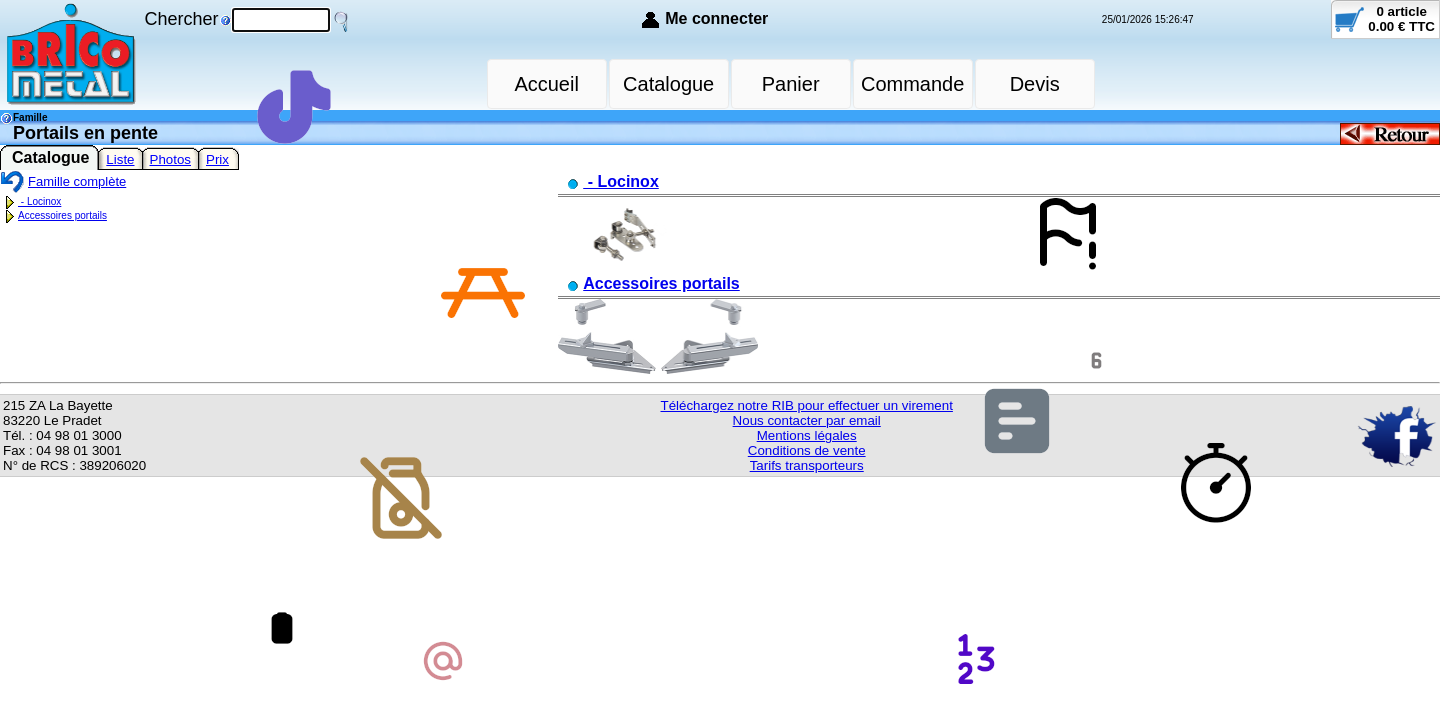 This screenshot has width=1440, height=720. I want to click on indicates full battery charge status, so click(282, 628).